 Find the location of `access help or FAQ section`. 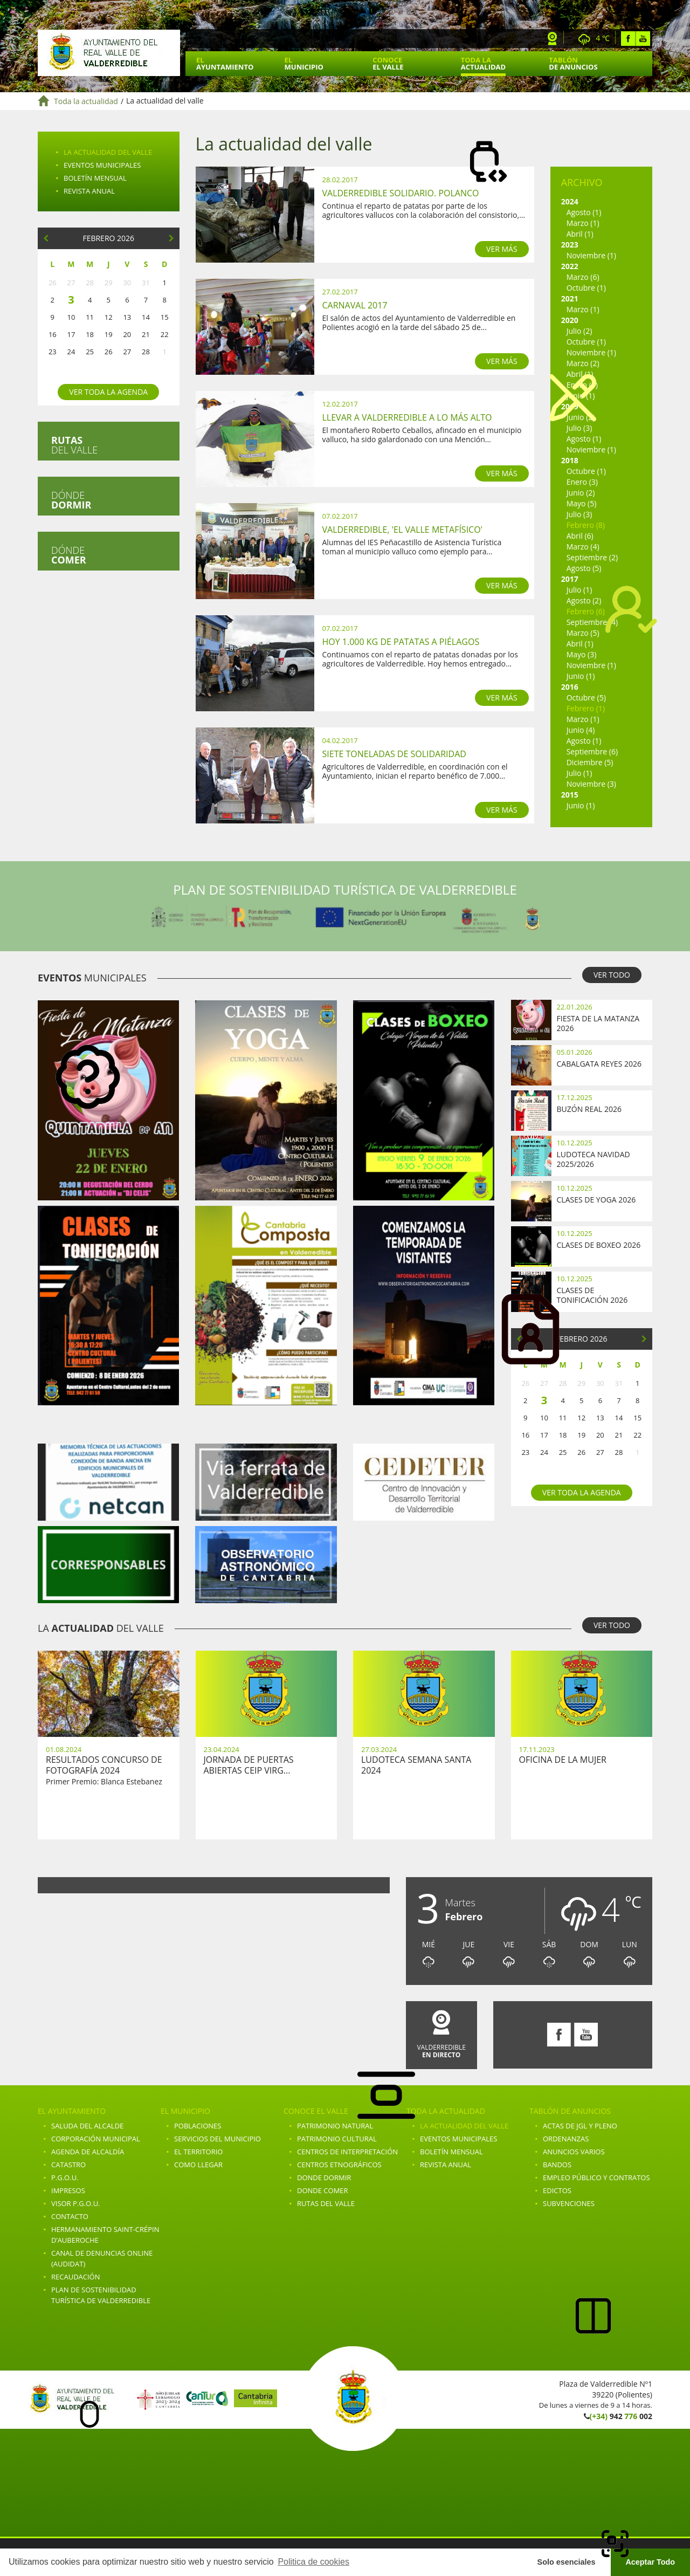

access help or FAQ section is located at coordinates (88, 1077).